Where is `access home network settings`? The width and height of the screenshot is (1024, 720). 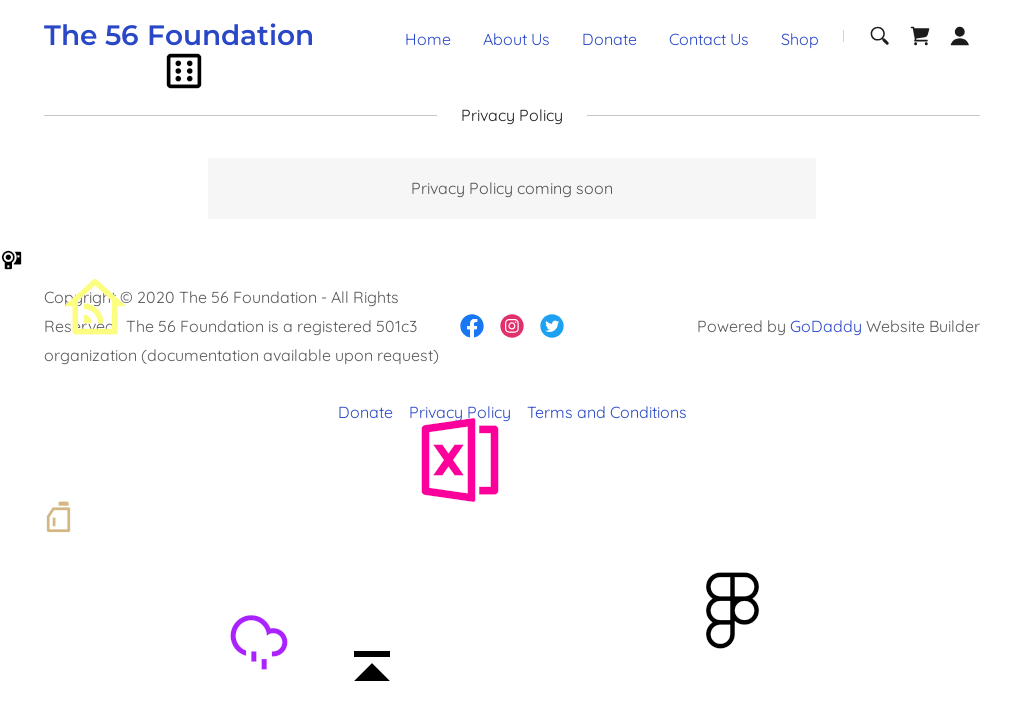
access home network settings is located at coordinates (95, 309).